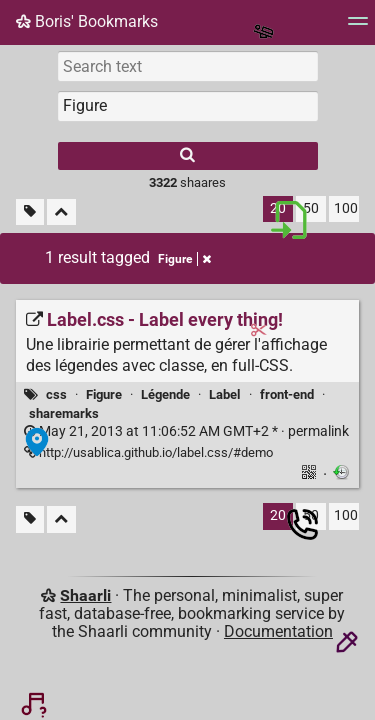  Describe the element at coordinates (302, 524) in the screenshot. I see `make a phone call` at that location.